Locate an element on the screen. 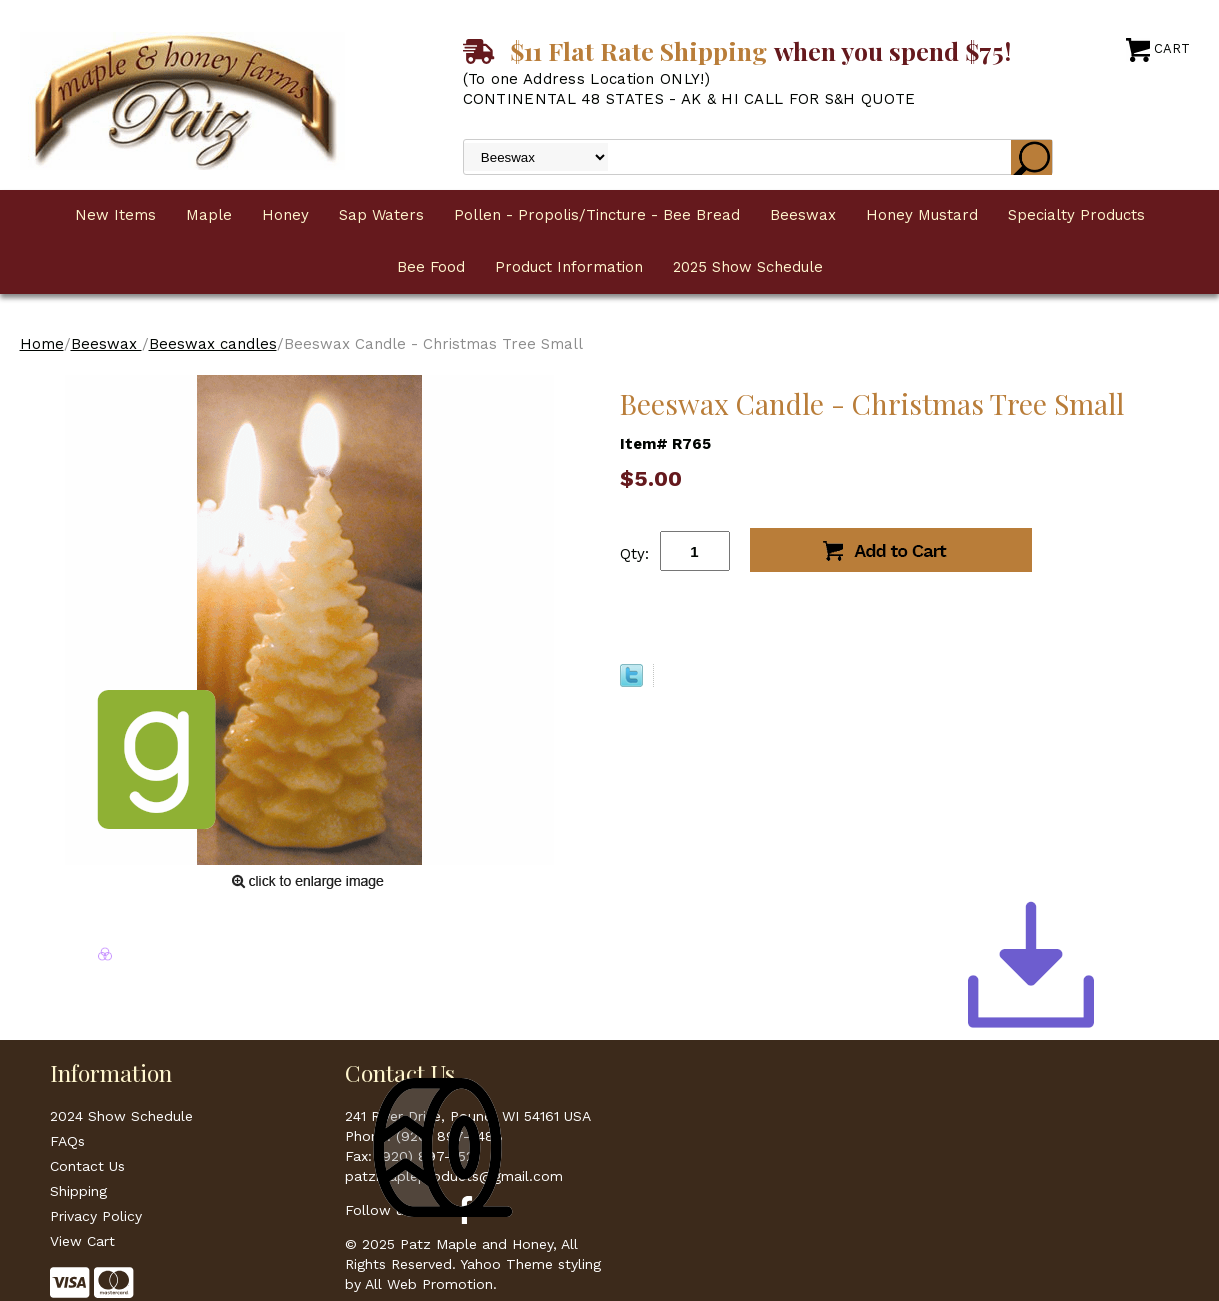  access tire pressure or vehicle tire information is located at coordinates (437, 1147).